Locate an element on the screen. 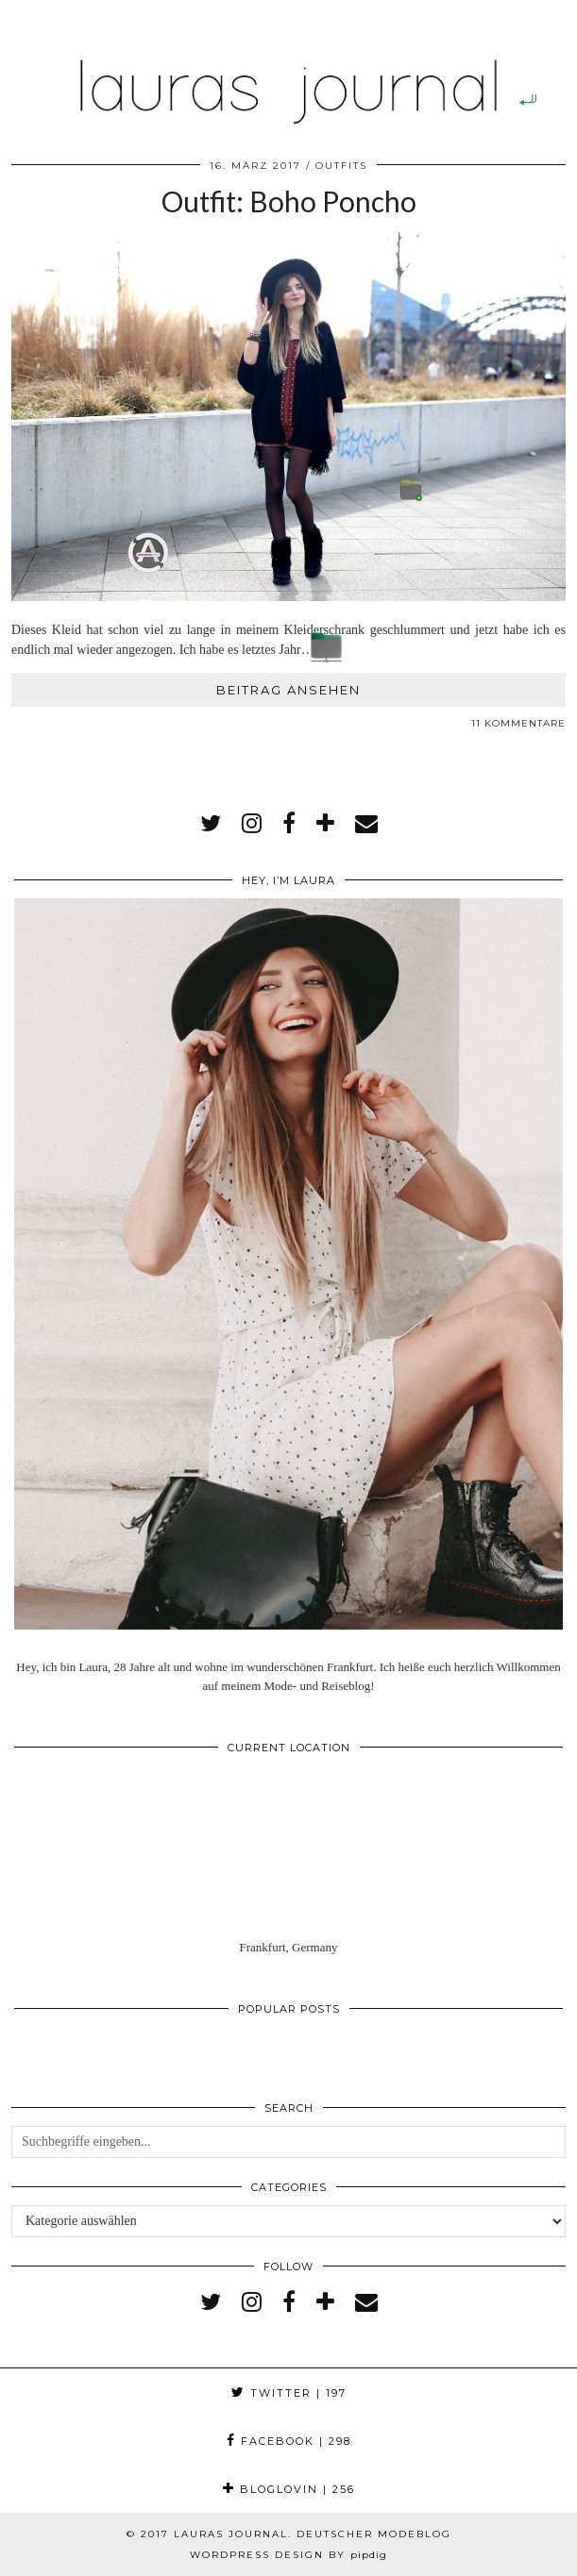  check for available software updates is located at coordinates (148, 553).